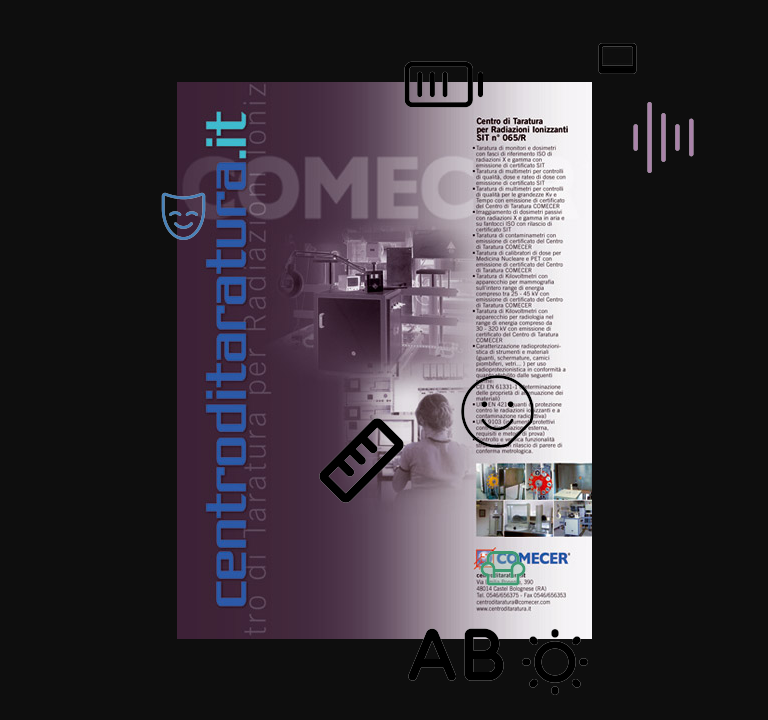 This screenshot has height=720, width=768. Describe the element at coordinates (617, 58) in the screenshot. I see `video player with subtitle or caption bar` at that location.